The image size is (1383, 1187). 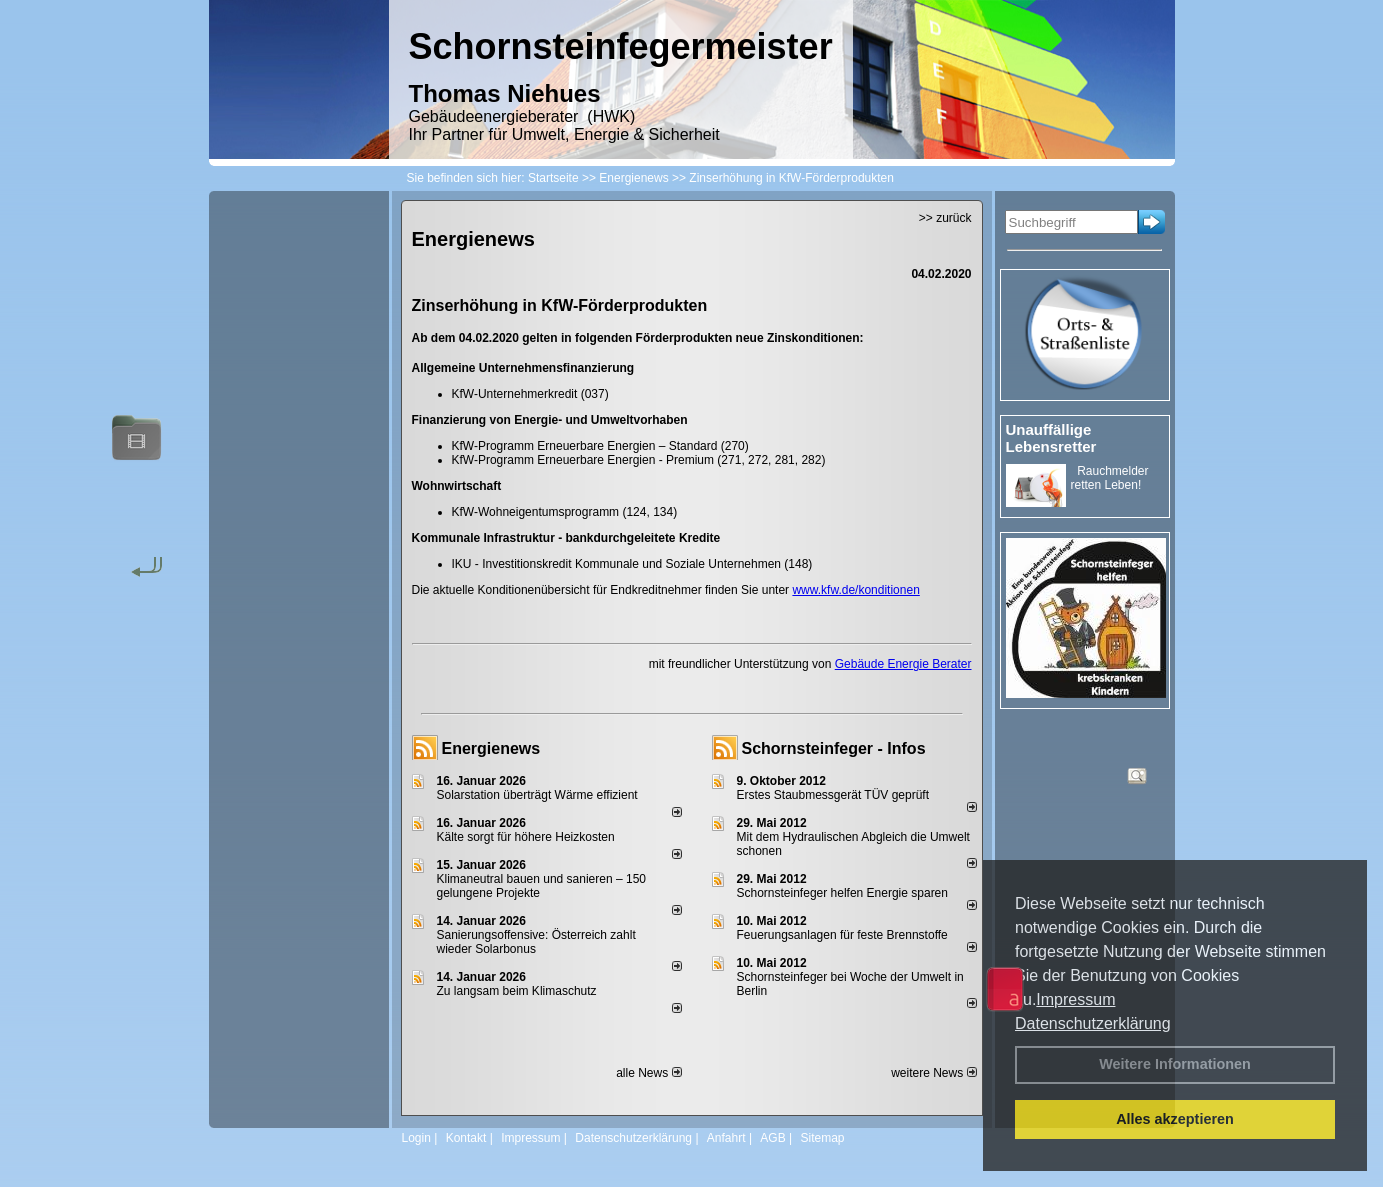 What do you see at coordinates (136, 437) in the screenshot?
I see `open your videos folder` at bounding box center [136, 437].